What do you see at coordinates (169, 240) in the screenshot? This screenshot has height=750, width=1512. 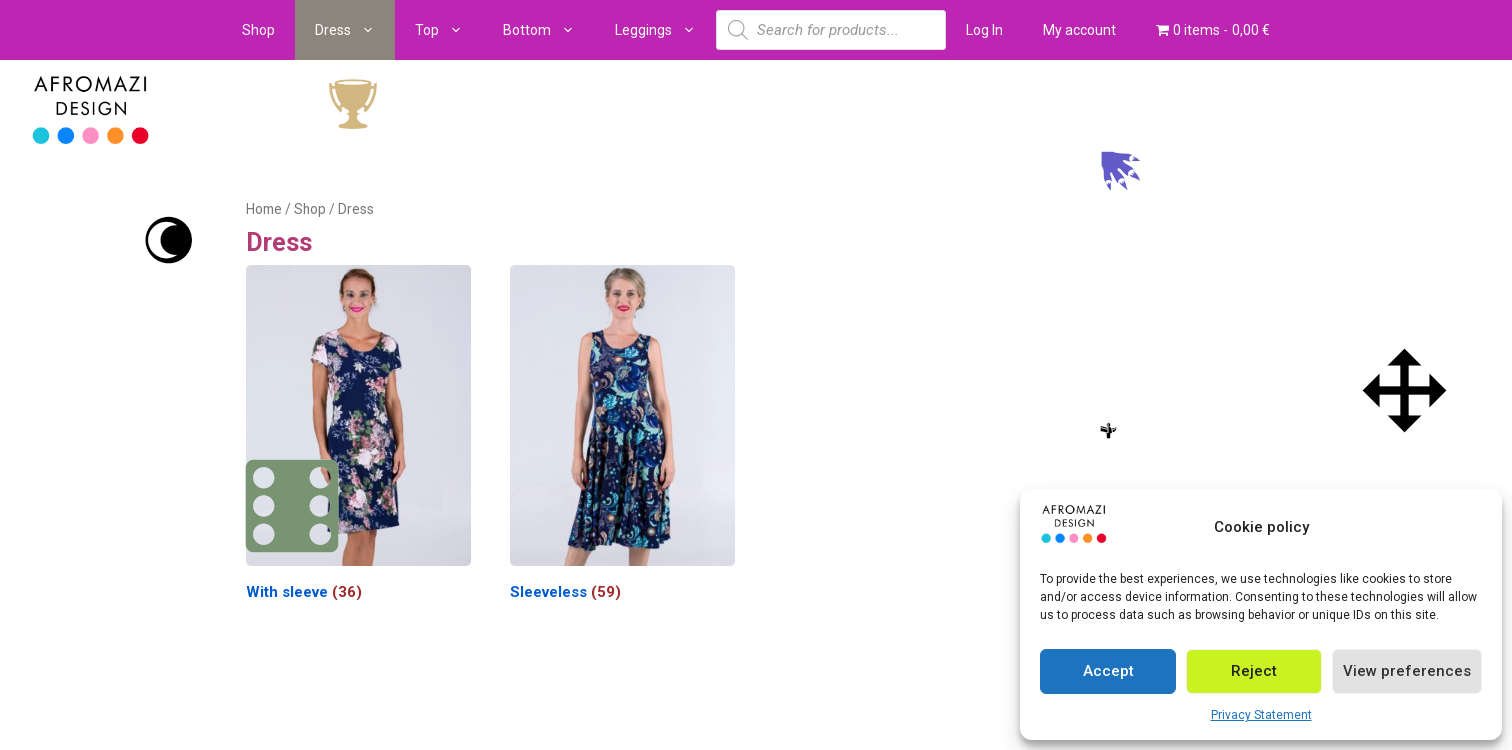 I see `toggle dark mode or night theme` at bounding box center [169, 240].